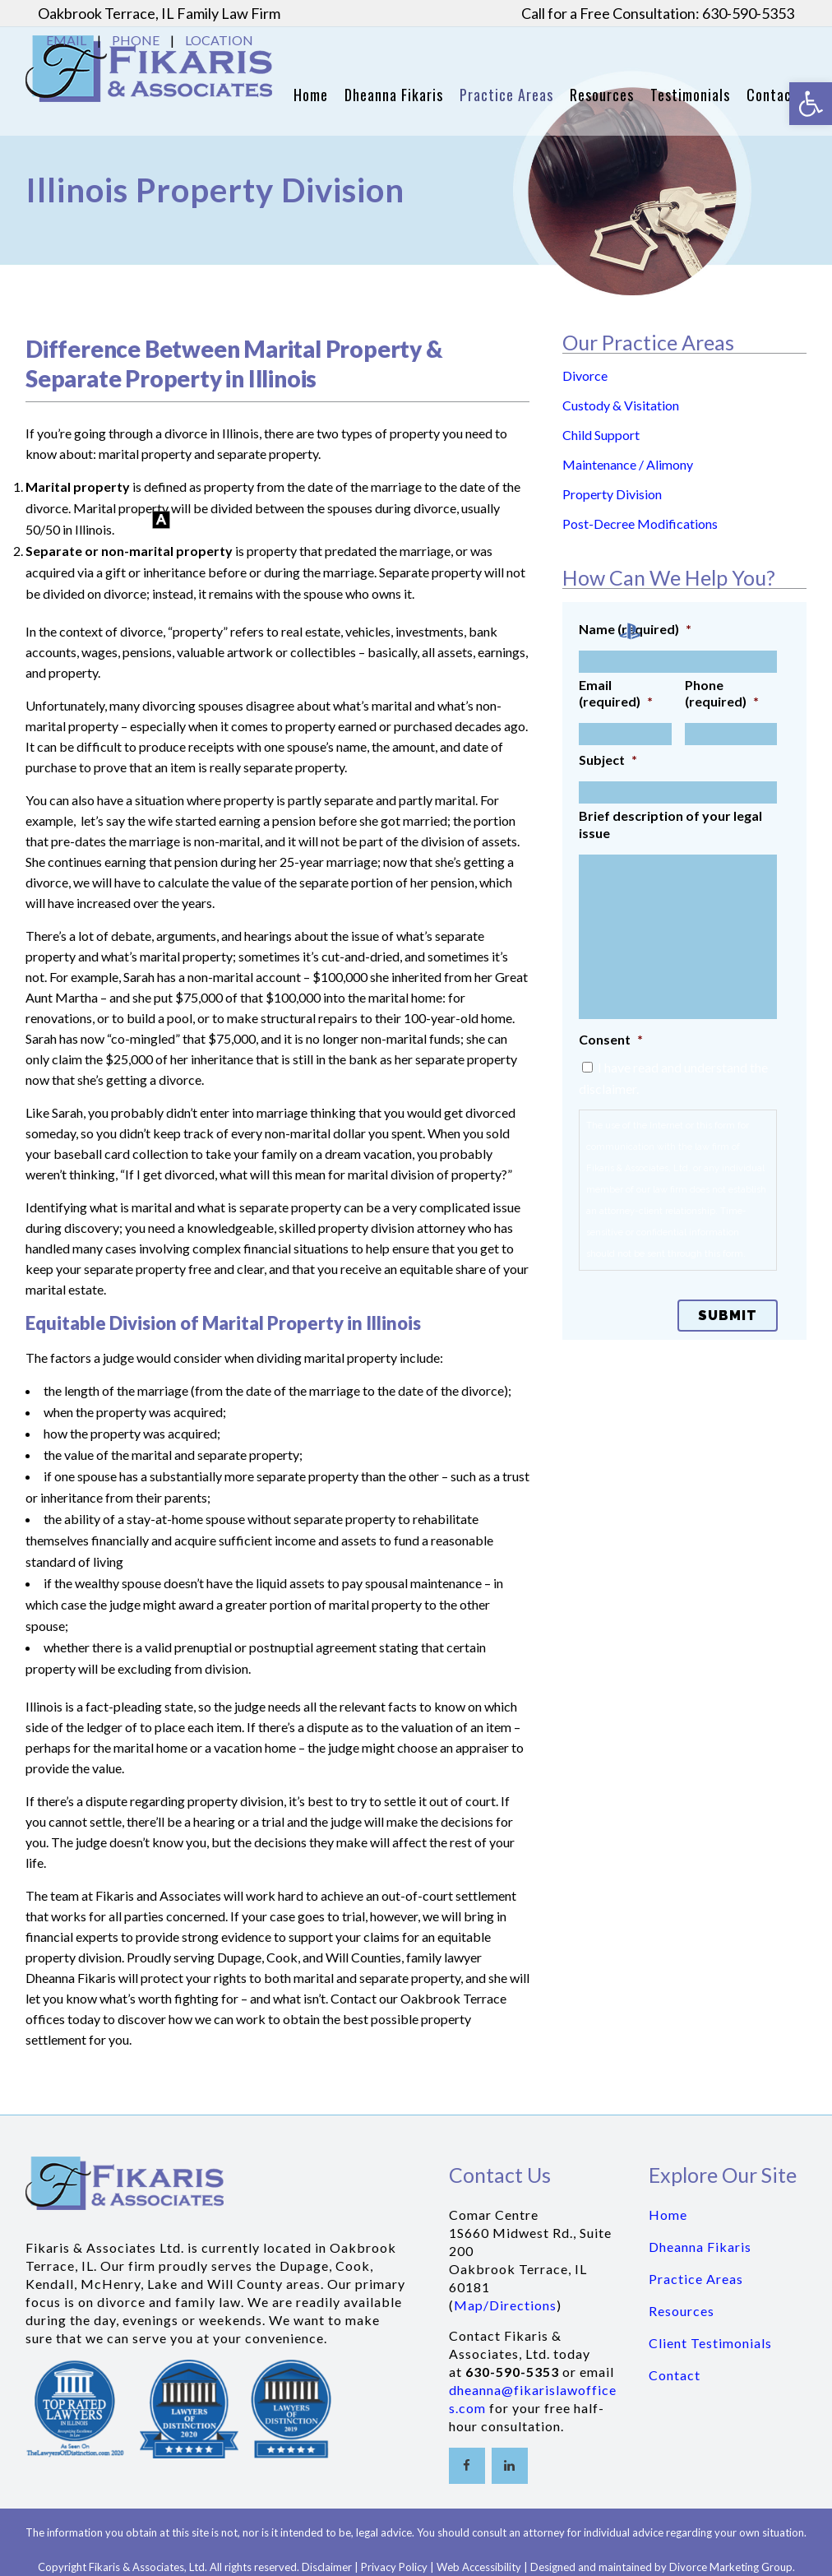  I want to click on enable character recognition or OCR, so click(161, 520).